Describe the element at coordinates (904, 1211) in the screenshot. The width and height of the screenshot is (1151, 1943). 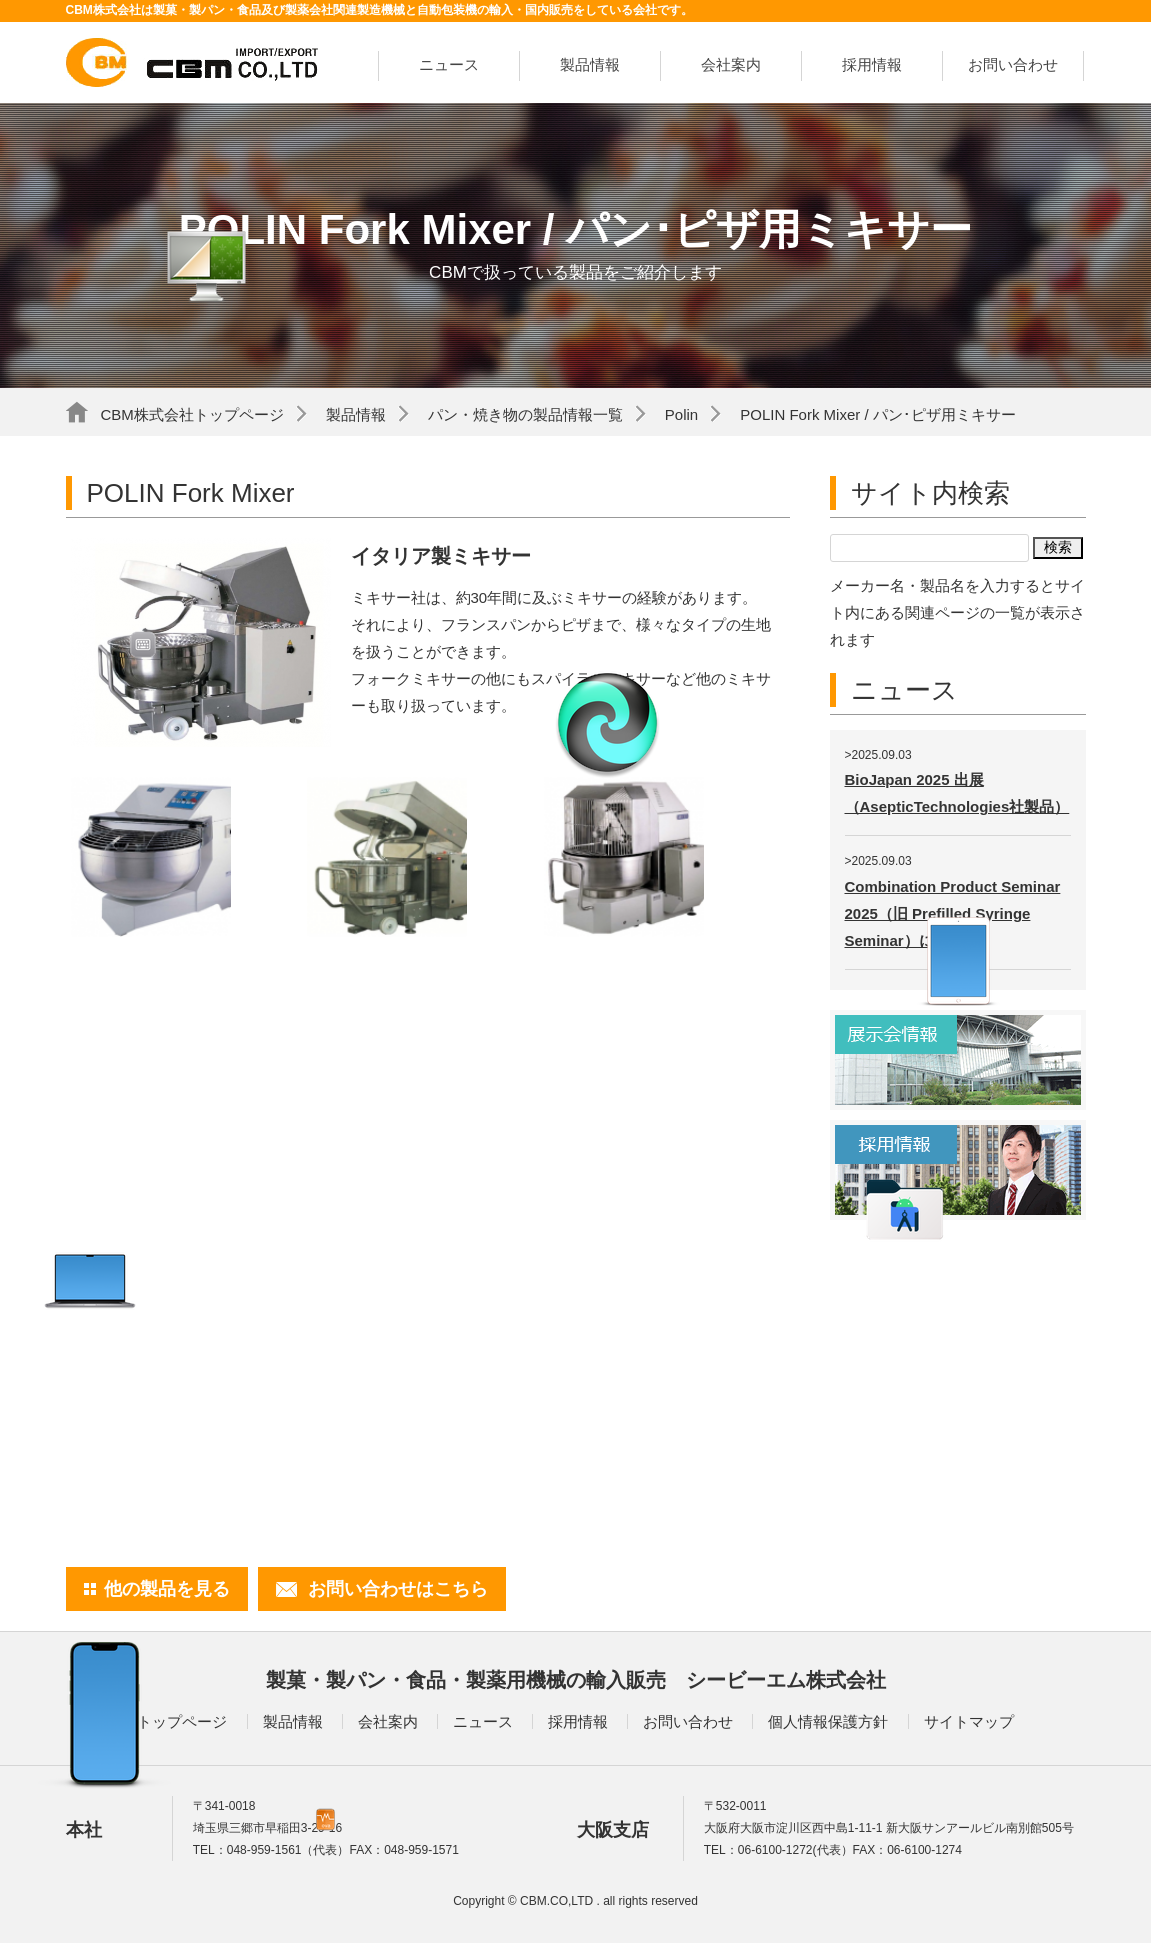
I see `open android studio projects folder` at that location.